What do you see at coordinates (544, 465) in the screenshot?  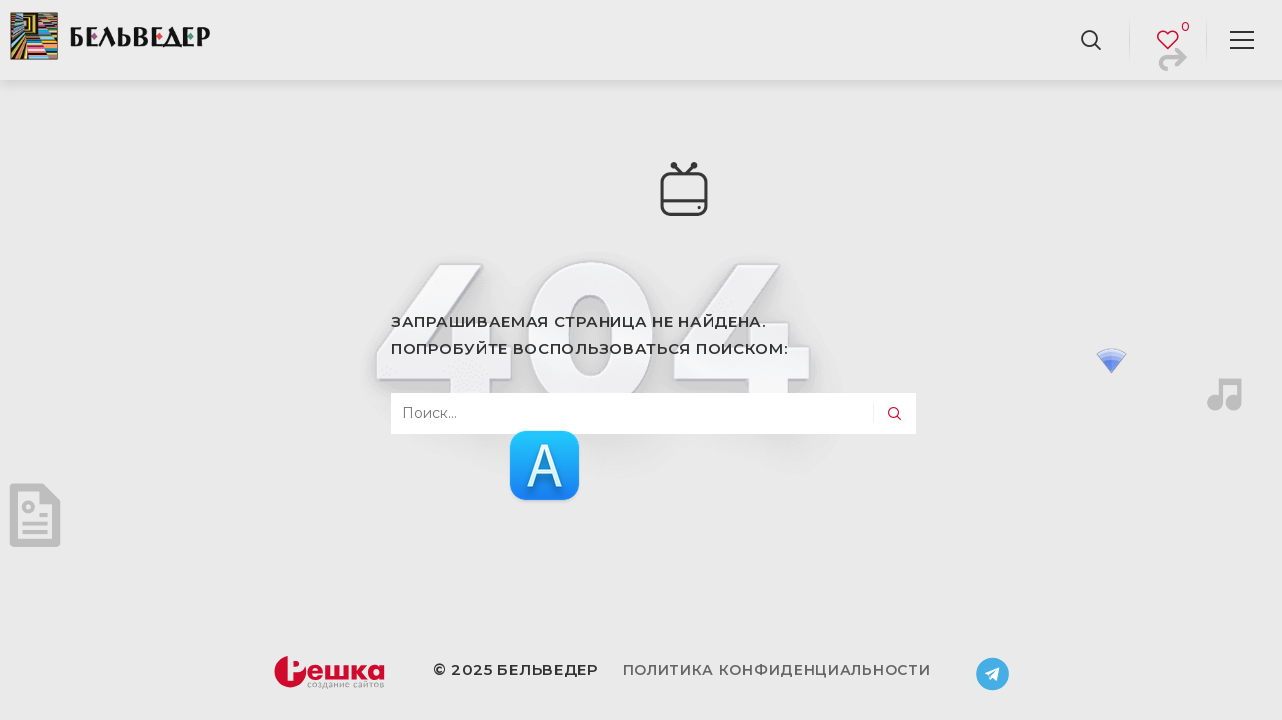 I see `open fcitx input method settings` at bounding box center [544, 465].